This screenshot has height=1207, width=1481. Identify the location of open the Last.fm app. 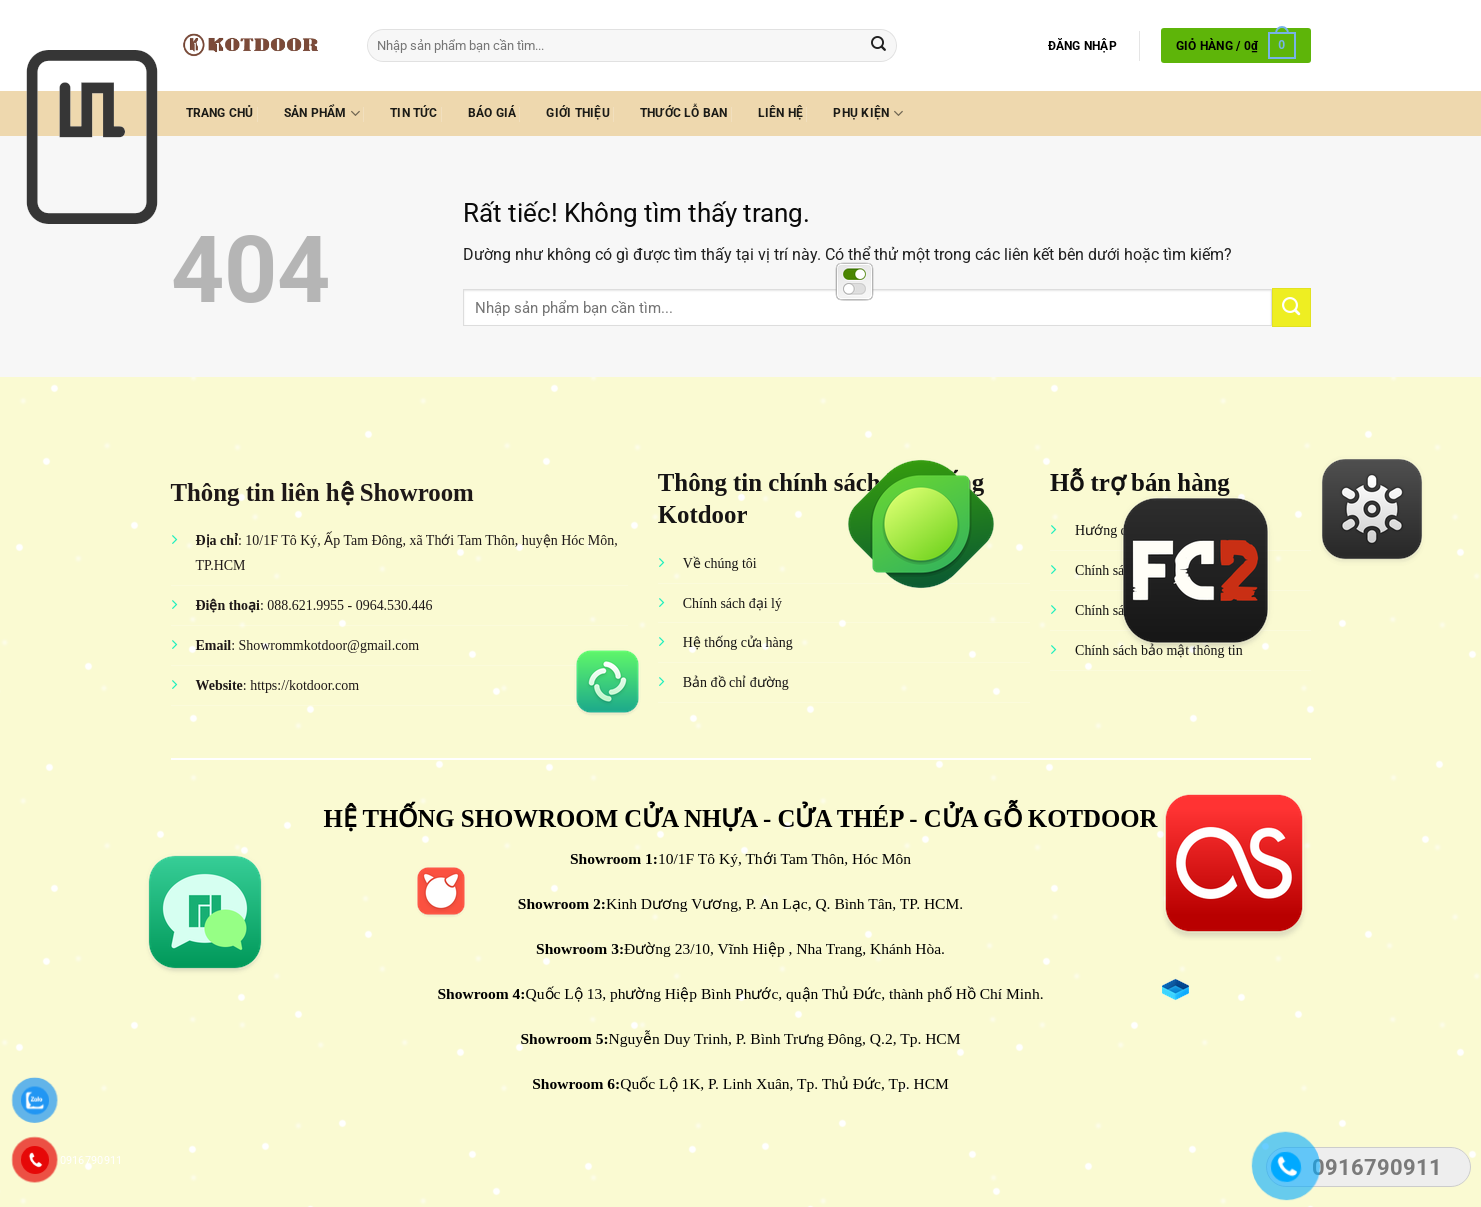
(1234, 863).